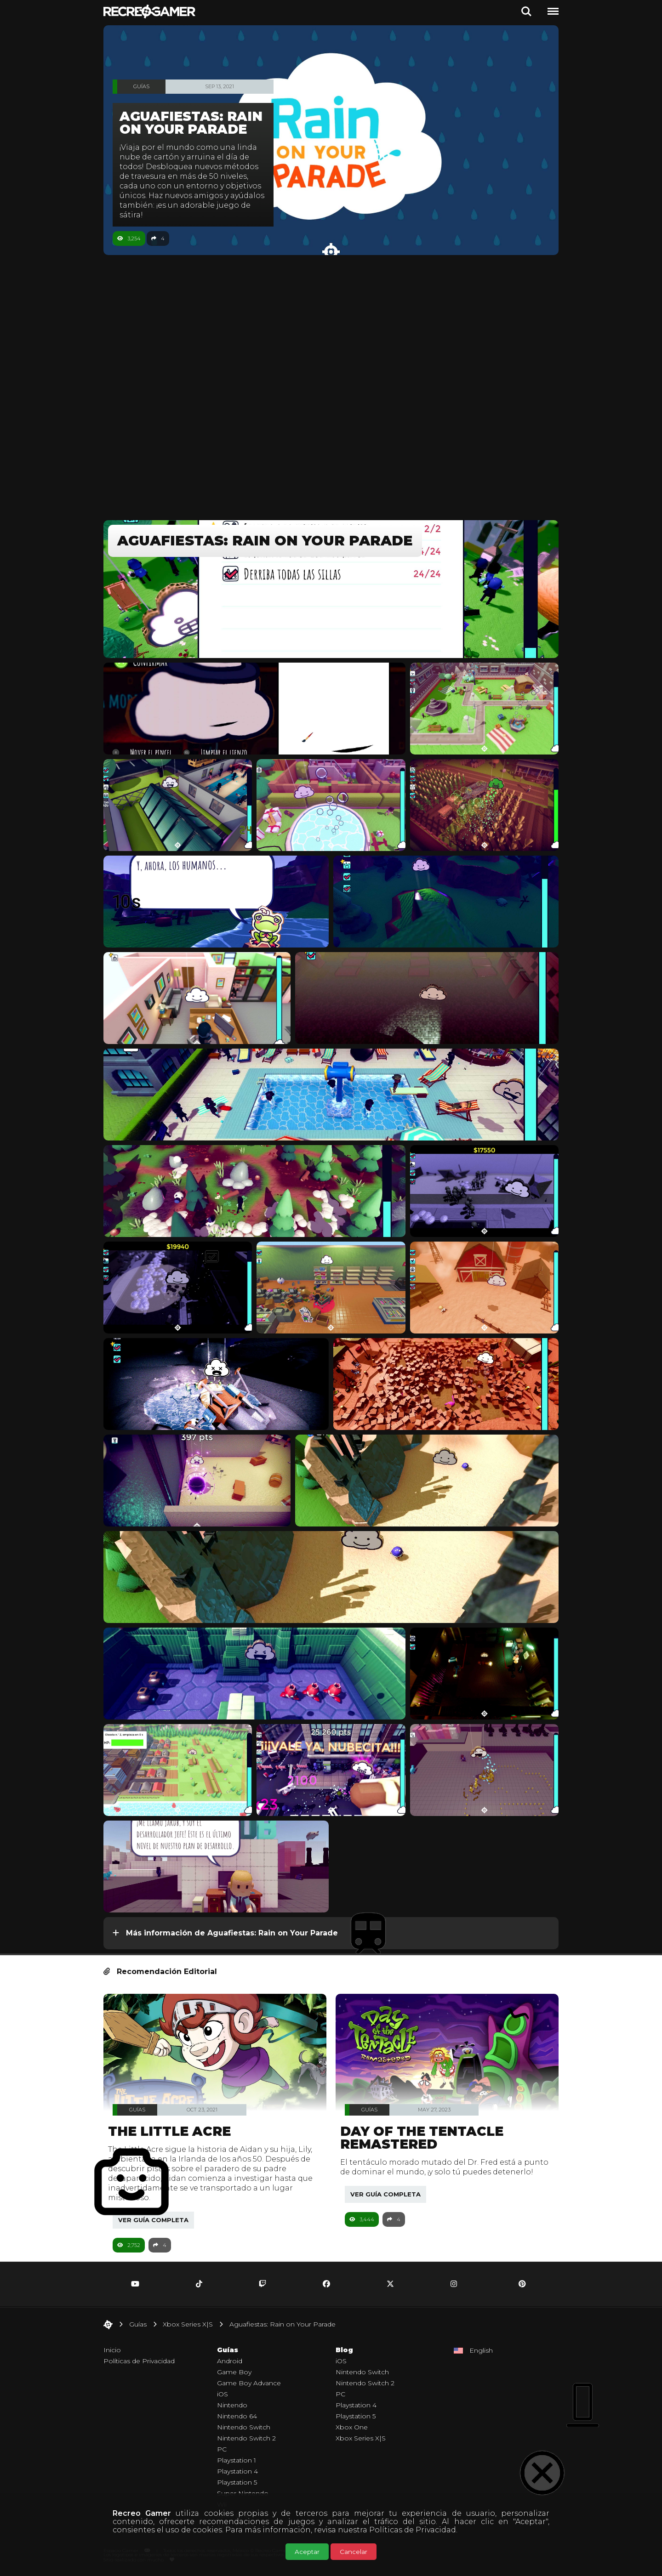 This screenshot has width=662, height=2576. What do you see at coordinates (126, 901) in the screenshot?
I see `set a 10-second timer` at bounding box center [126, 901].